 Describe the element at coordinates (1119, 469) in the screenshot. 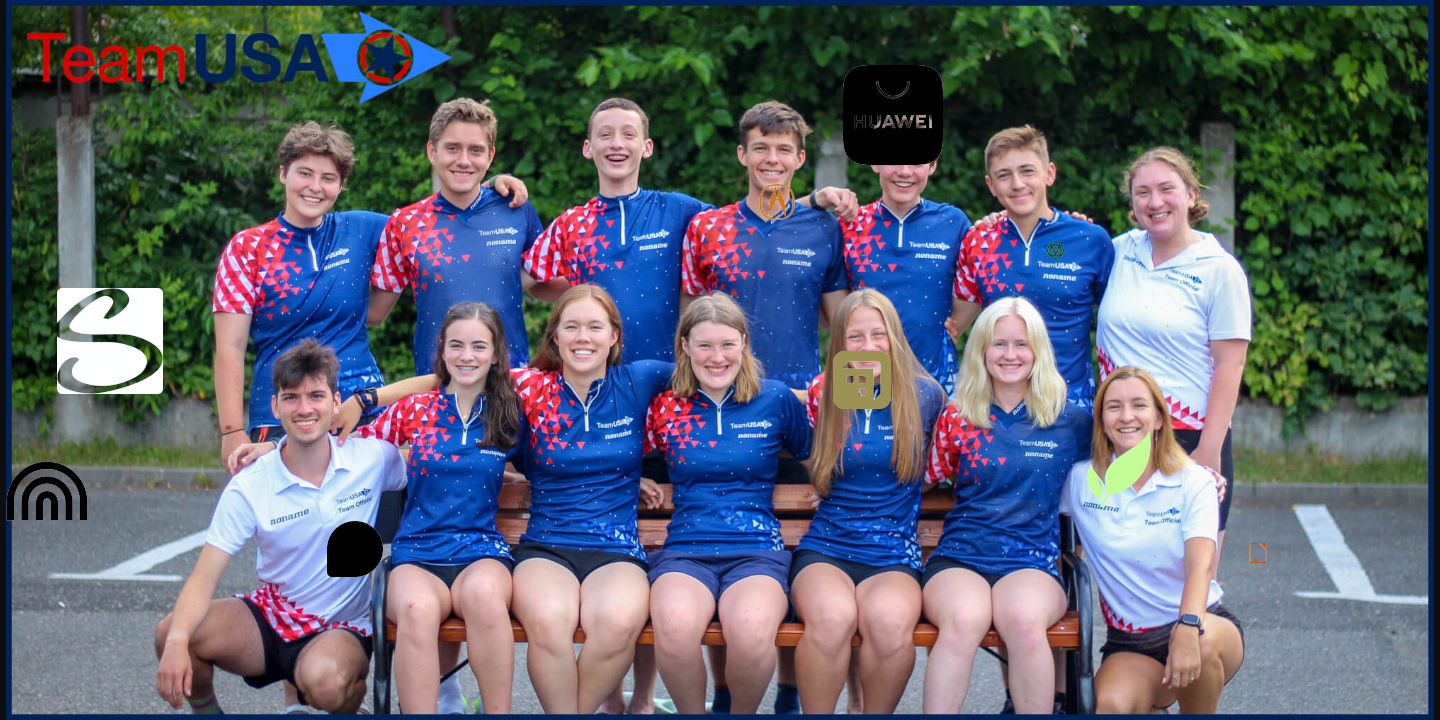

I see `open paperless-ngx document management app` at that location.